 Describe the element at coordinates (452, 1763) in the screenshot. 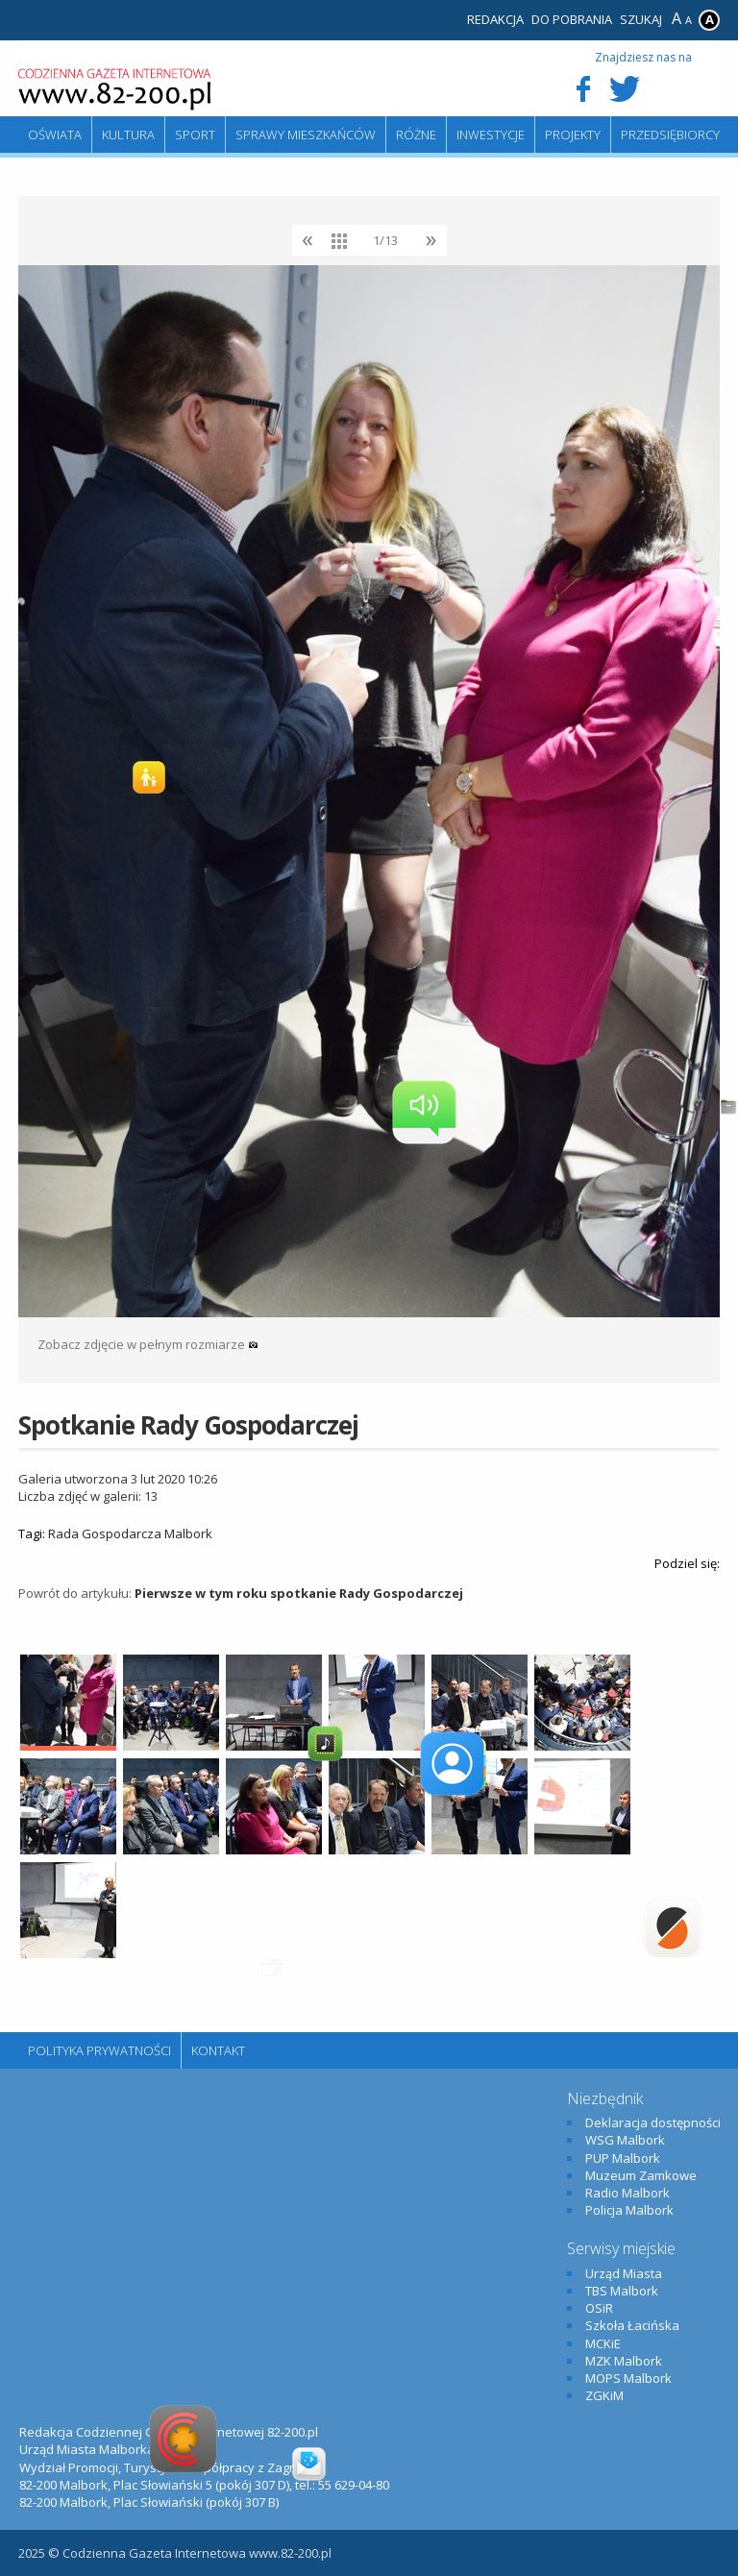

I see `open the communicator app` at that location.